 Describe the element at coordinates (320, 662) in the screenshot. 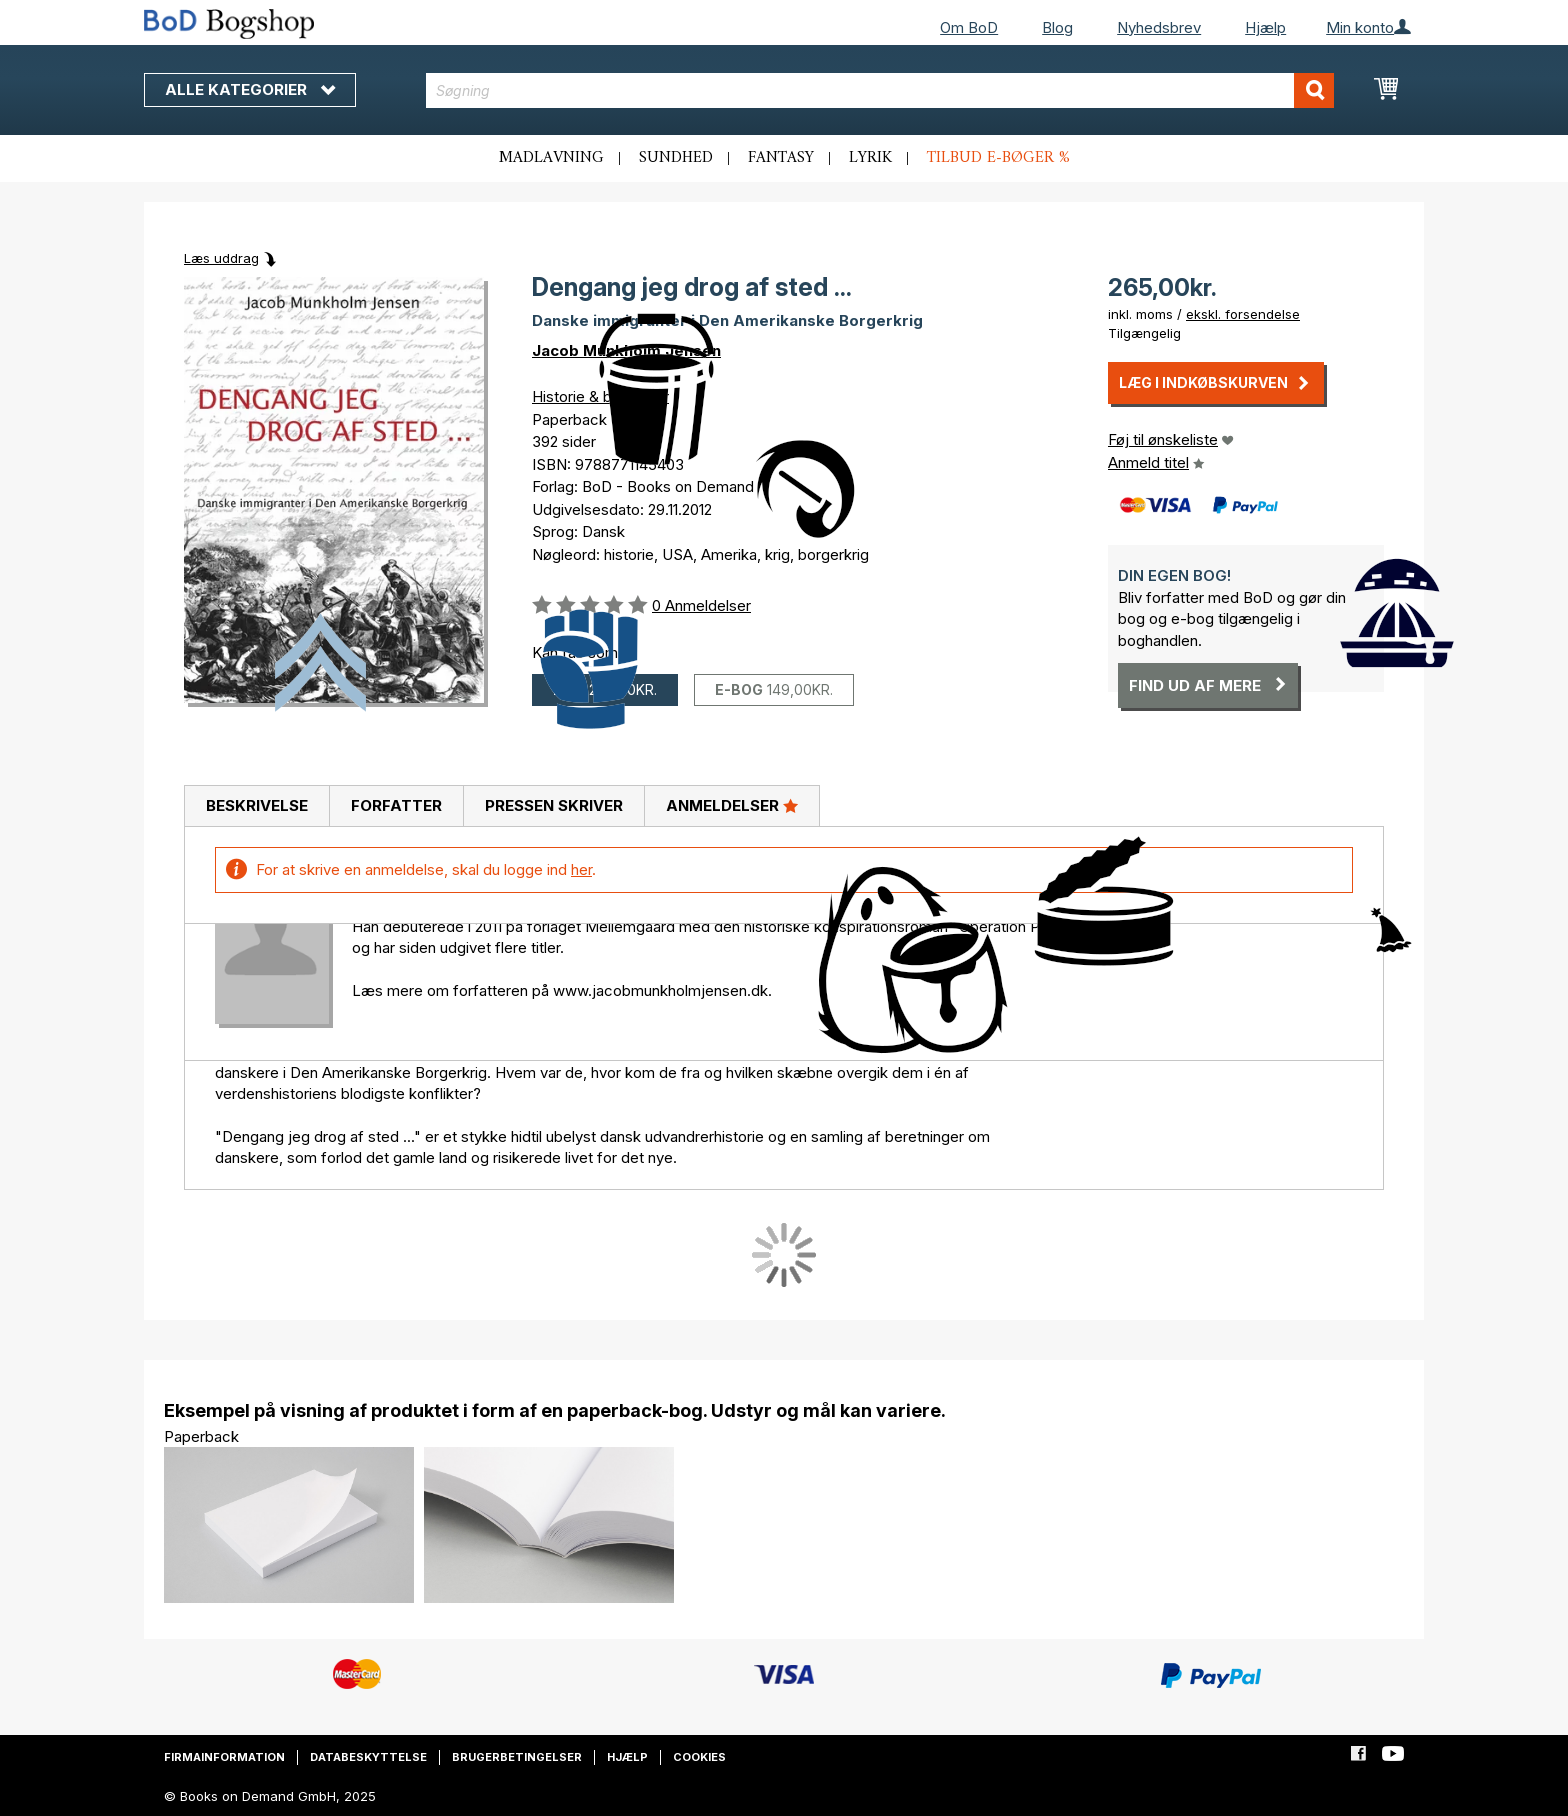

I see `indicates corporal military rank` at that location.